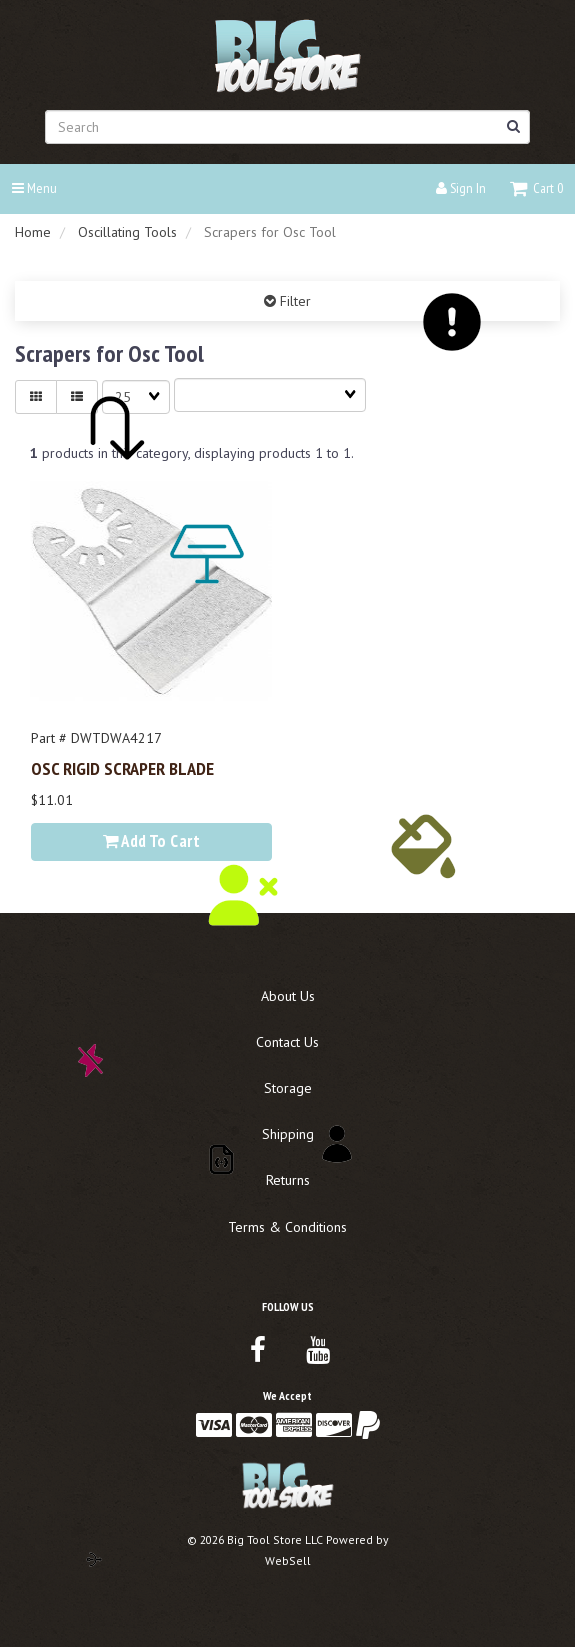 This screenshot has height=1647, width=575. Describe the element at coordinates (452, 322) in the screenshot. I see `indicates a warning or alert requiring attention` at that location.